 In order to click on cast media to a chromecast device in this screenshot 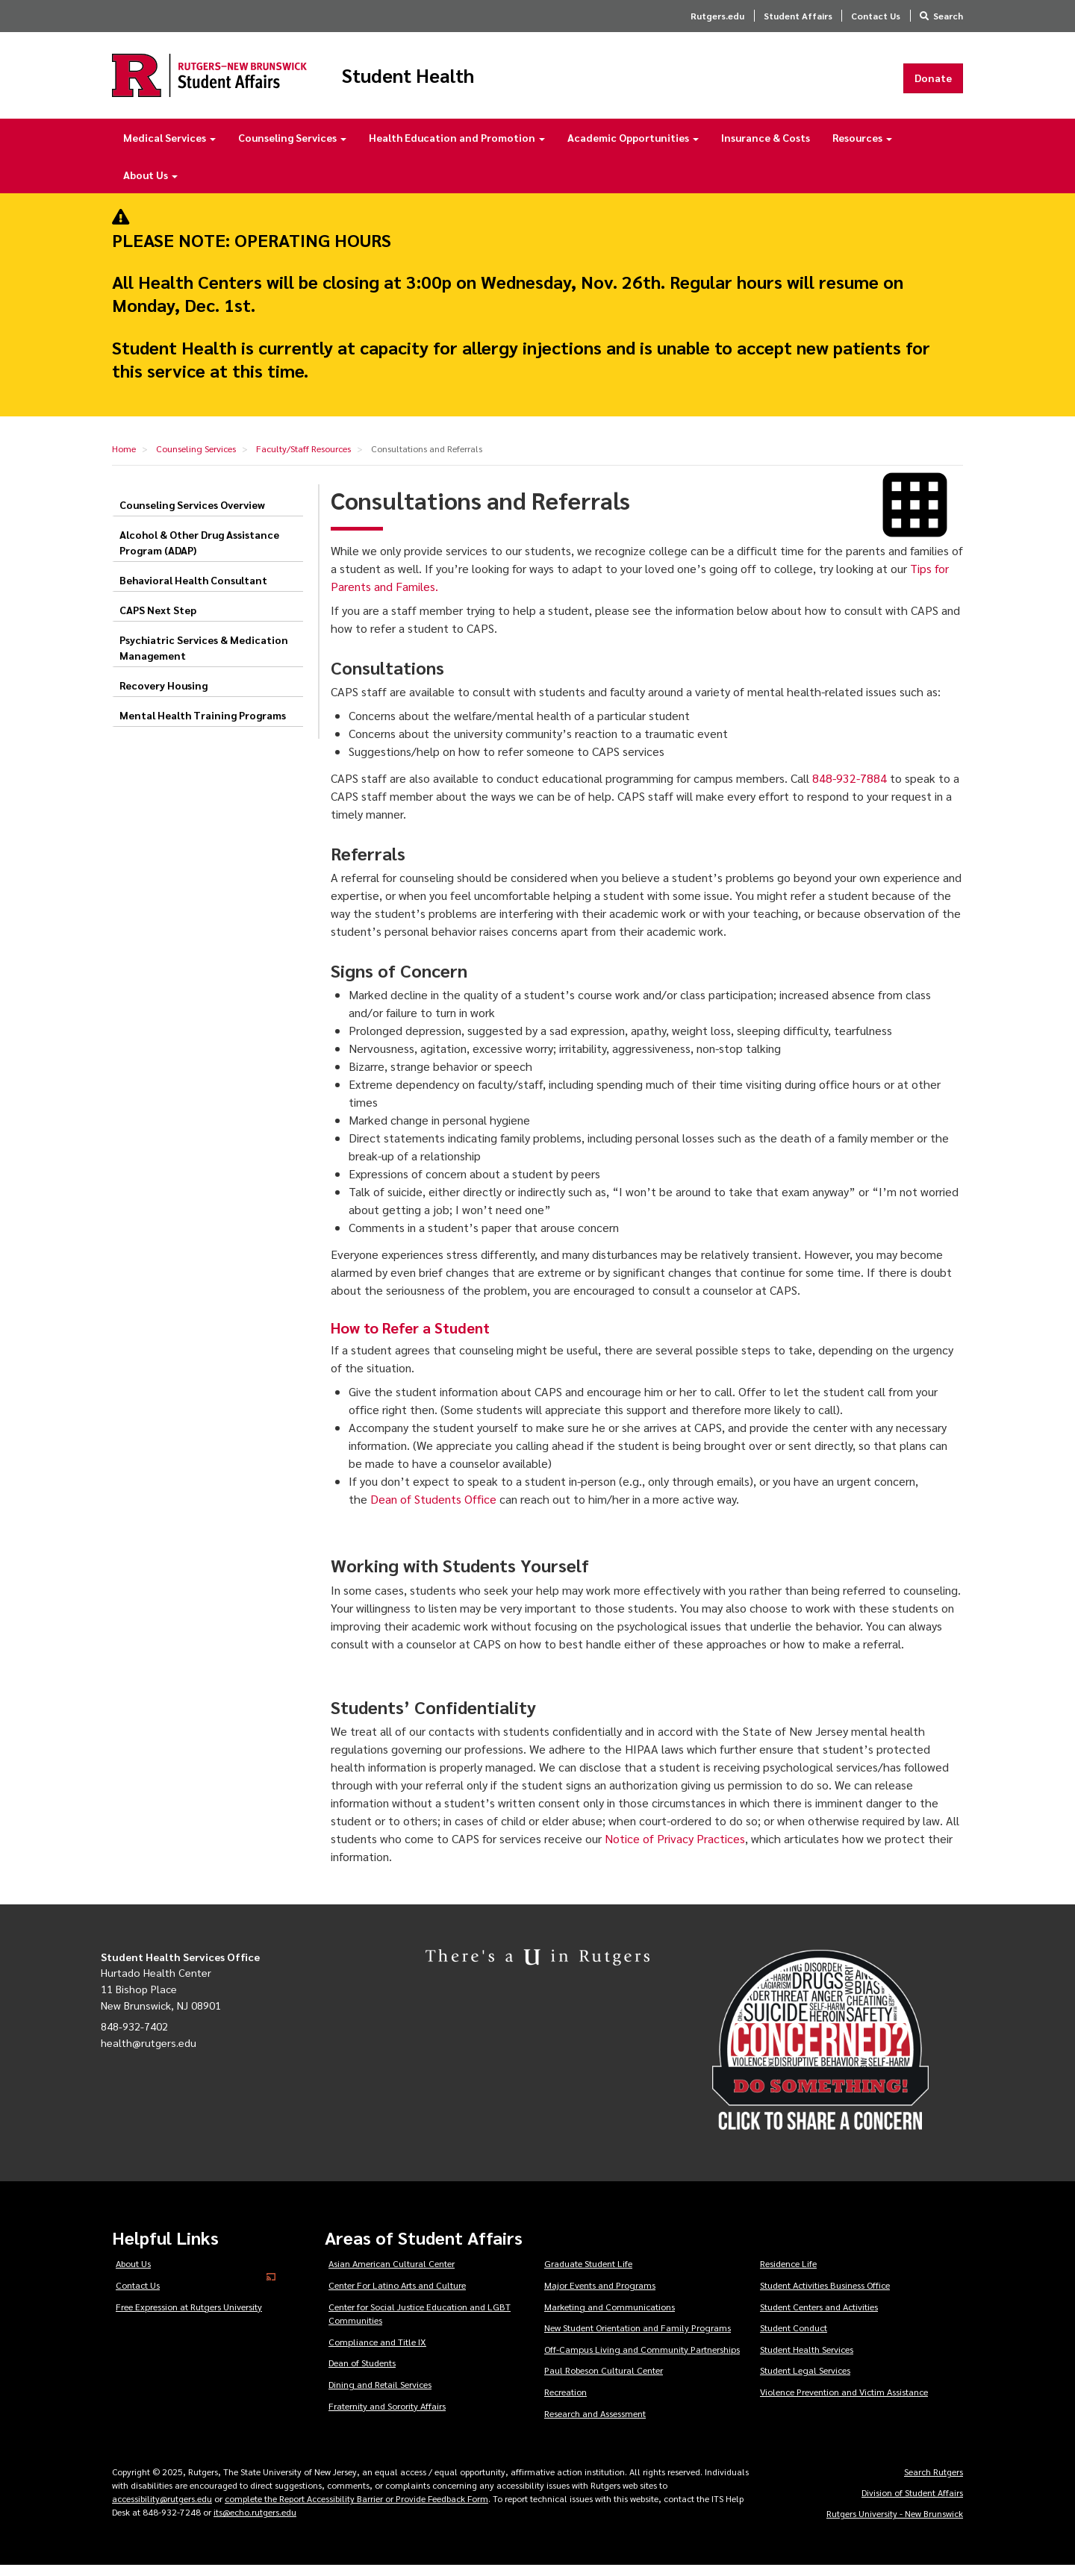, I will do `click(271, 2277)`.